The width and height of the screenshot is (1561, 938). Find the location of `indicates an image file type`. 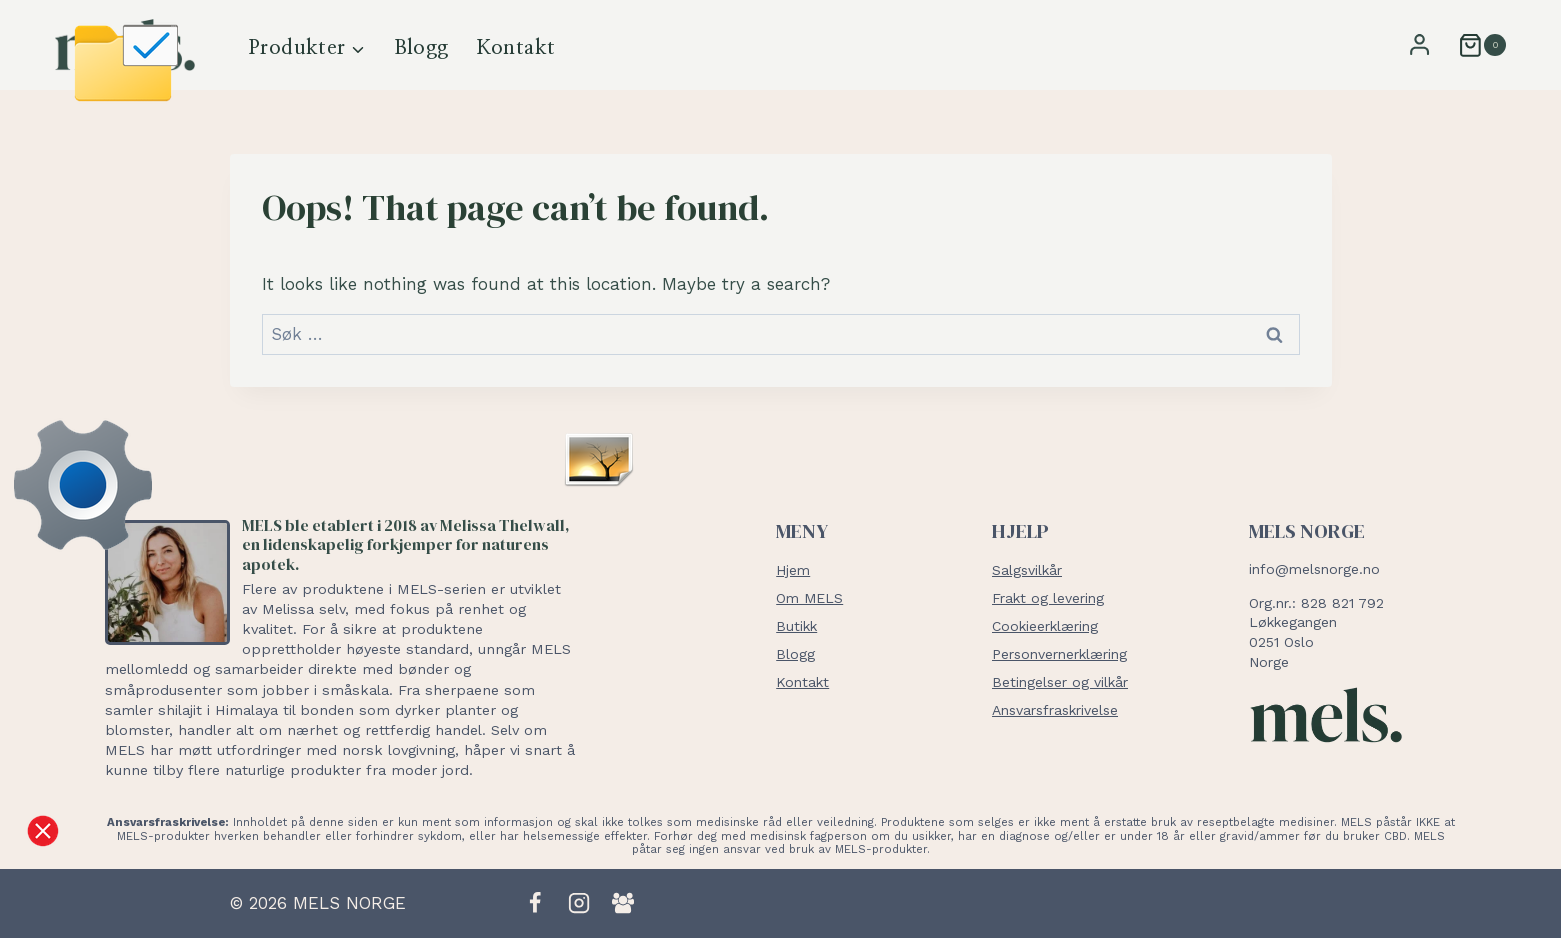

indicates an image file type is located at coordinates (599, 461).